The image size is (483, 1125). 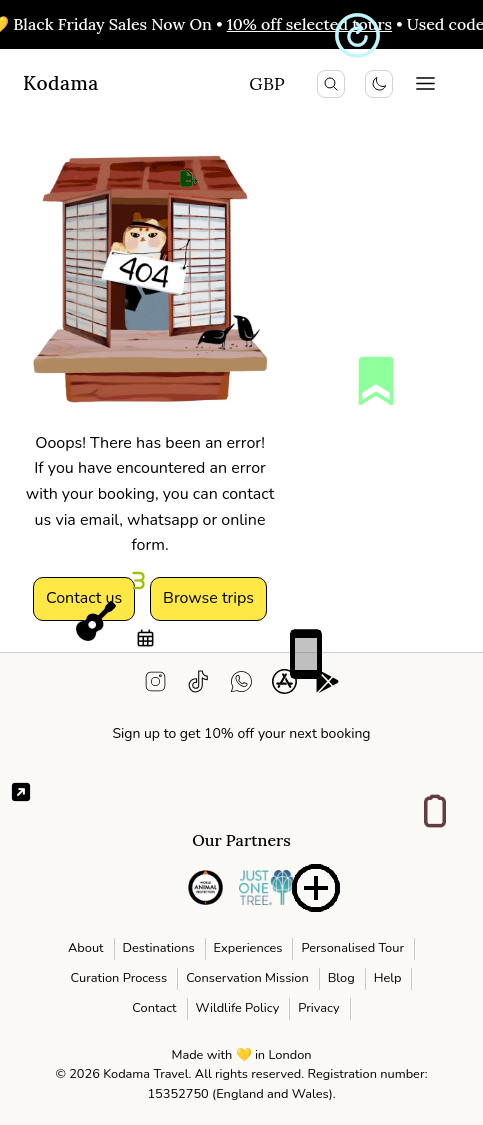 What do you see at coordinates (435, 811) in the screenshot?
I see `indicates empty battery status` at bounding box center [435, 811].